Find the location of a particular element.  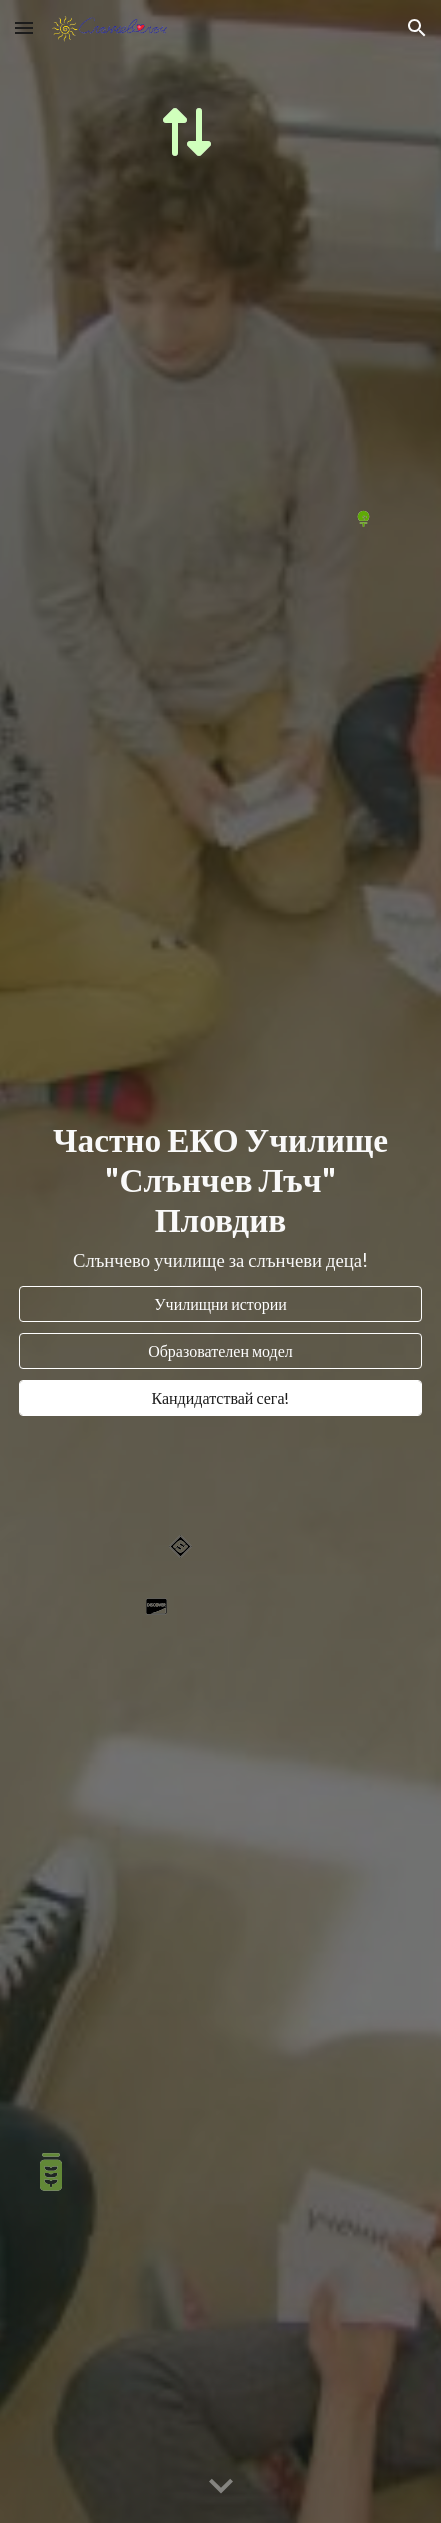

sort items in ascending or descending order is located at coordinates (187, 132).